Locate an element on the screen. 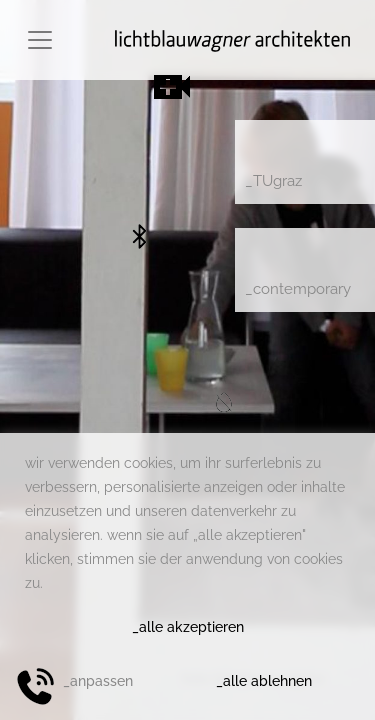 This screenshot has height=720, width=375. adjust call volume settings is located at coordinates (34, 687).